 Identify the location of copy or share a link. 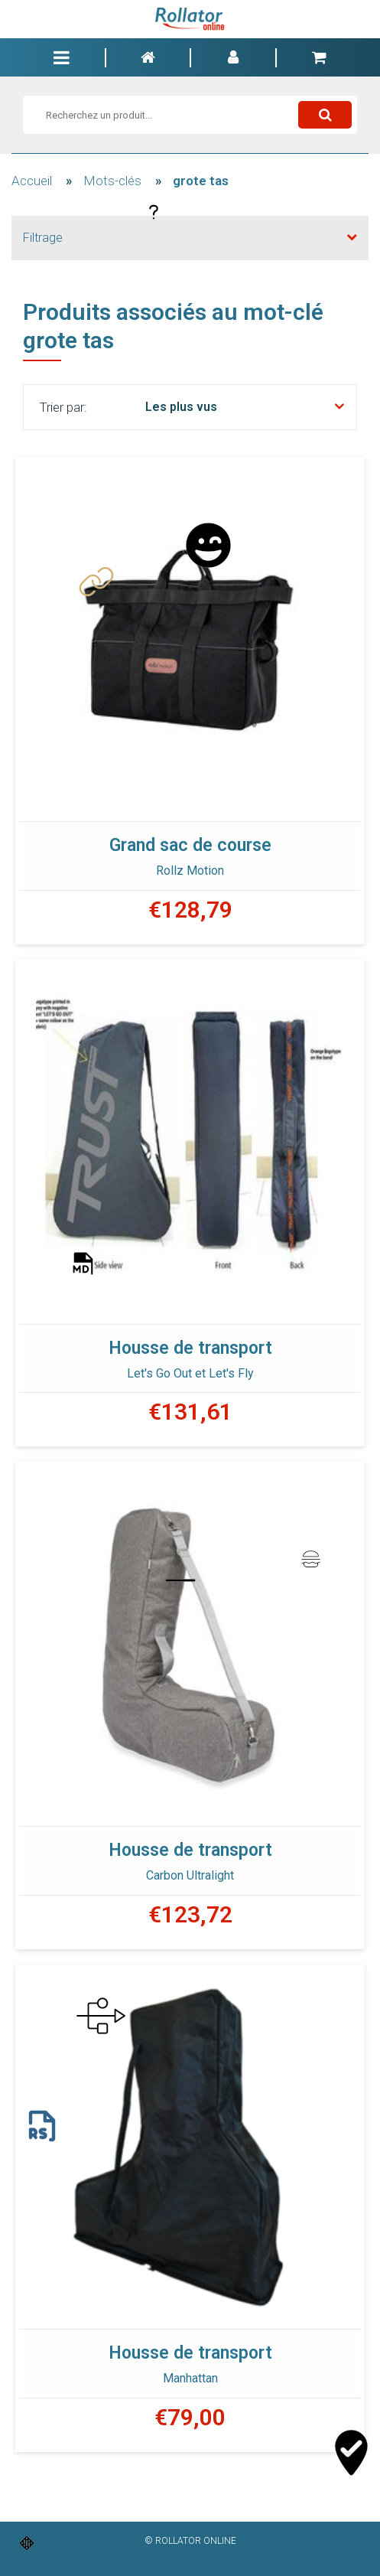
(96, 582).